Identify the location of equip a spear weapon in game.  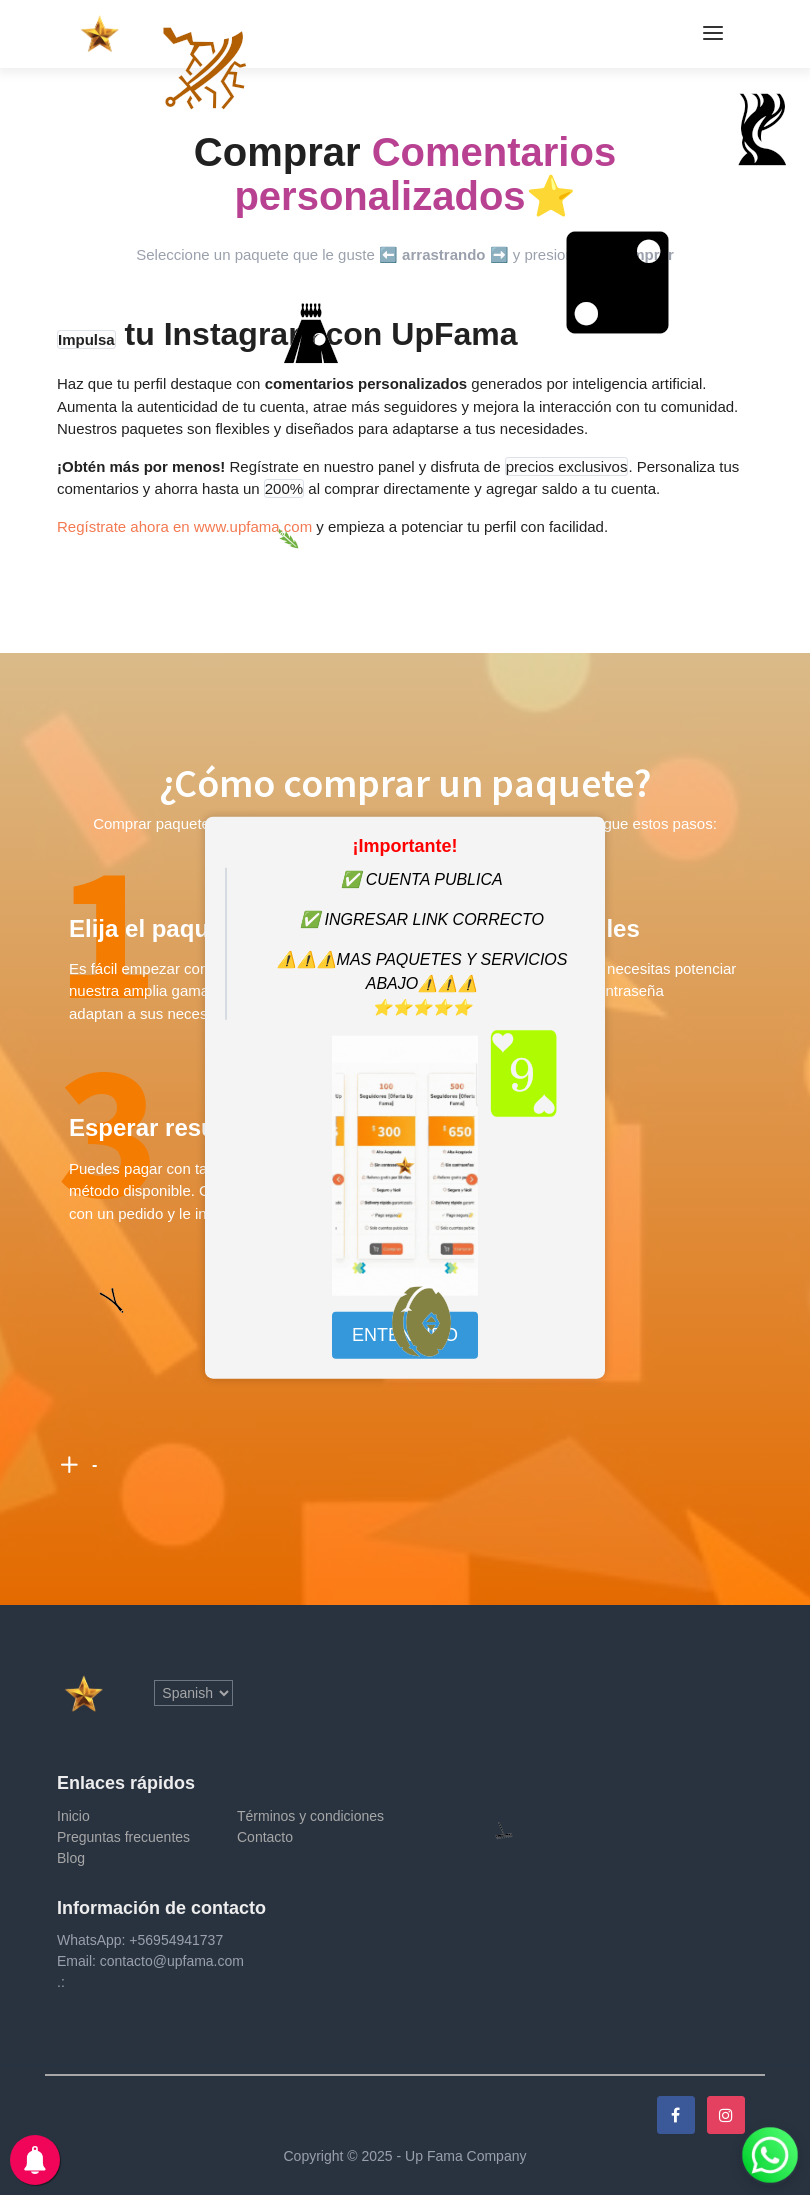
(288, 538).